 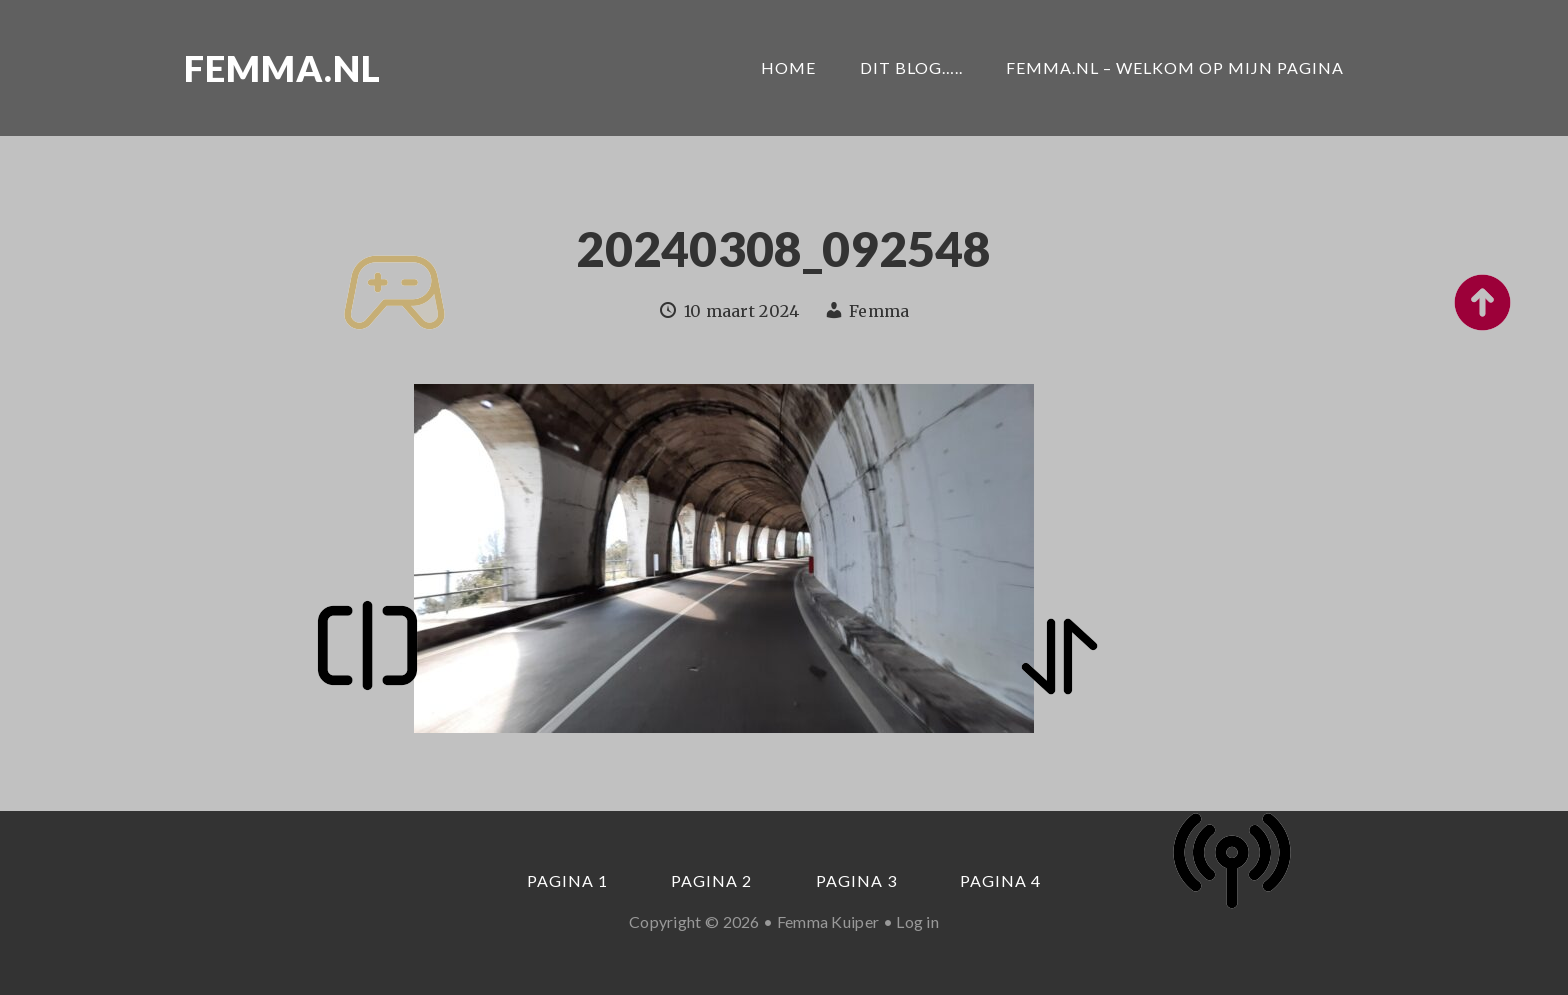 What do you see at coordinates (1482, 302) in the screenshot?
I see `scroll to top of page` at bounding box center [1482, 302].